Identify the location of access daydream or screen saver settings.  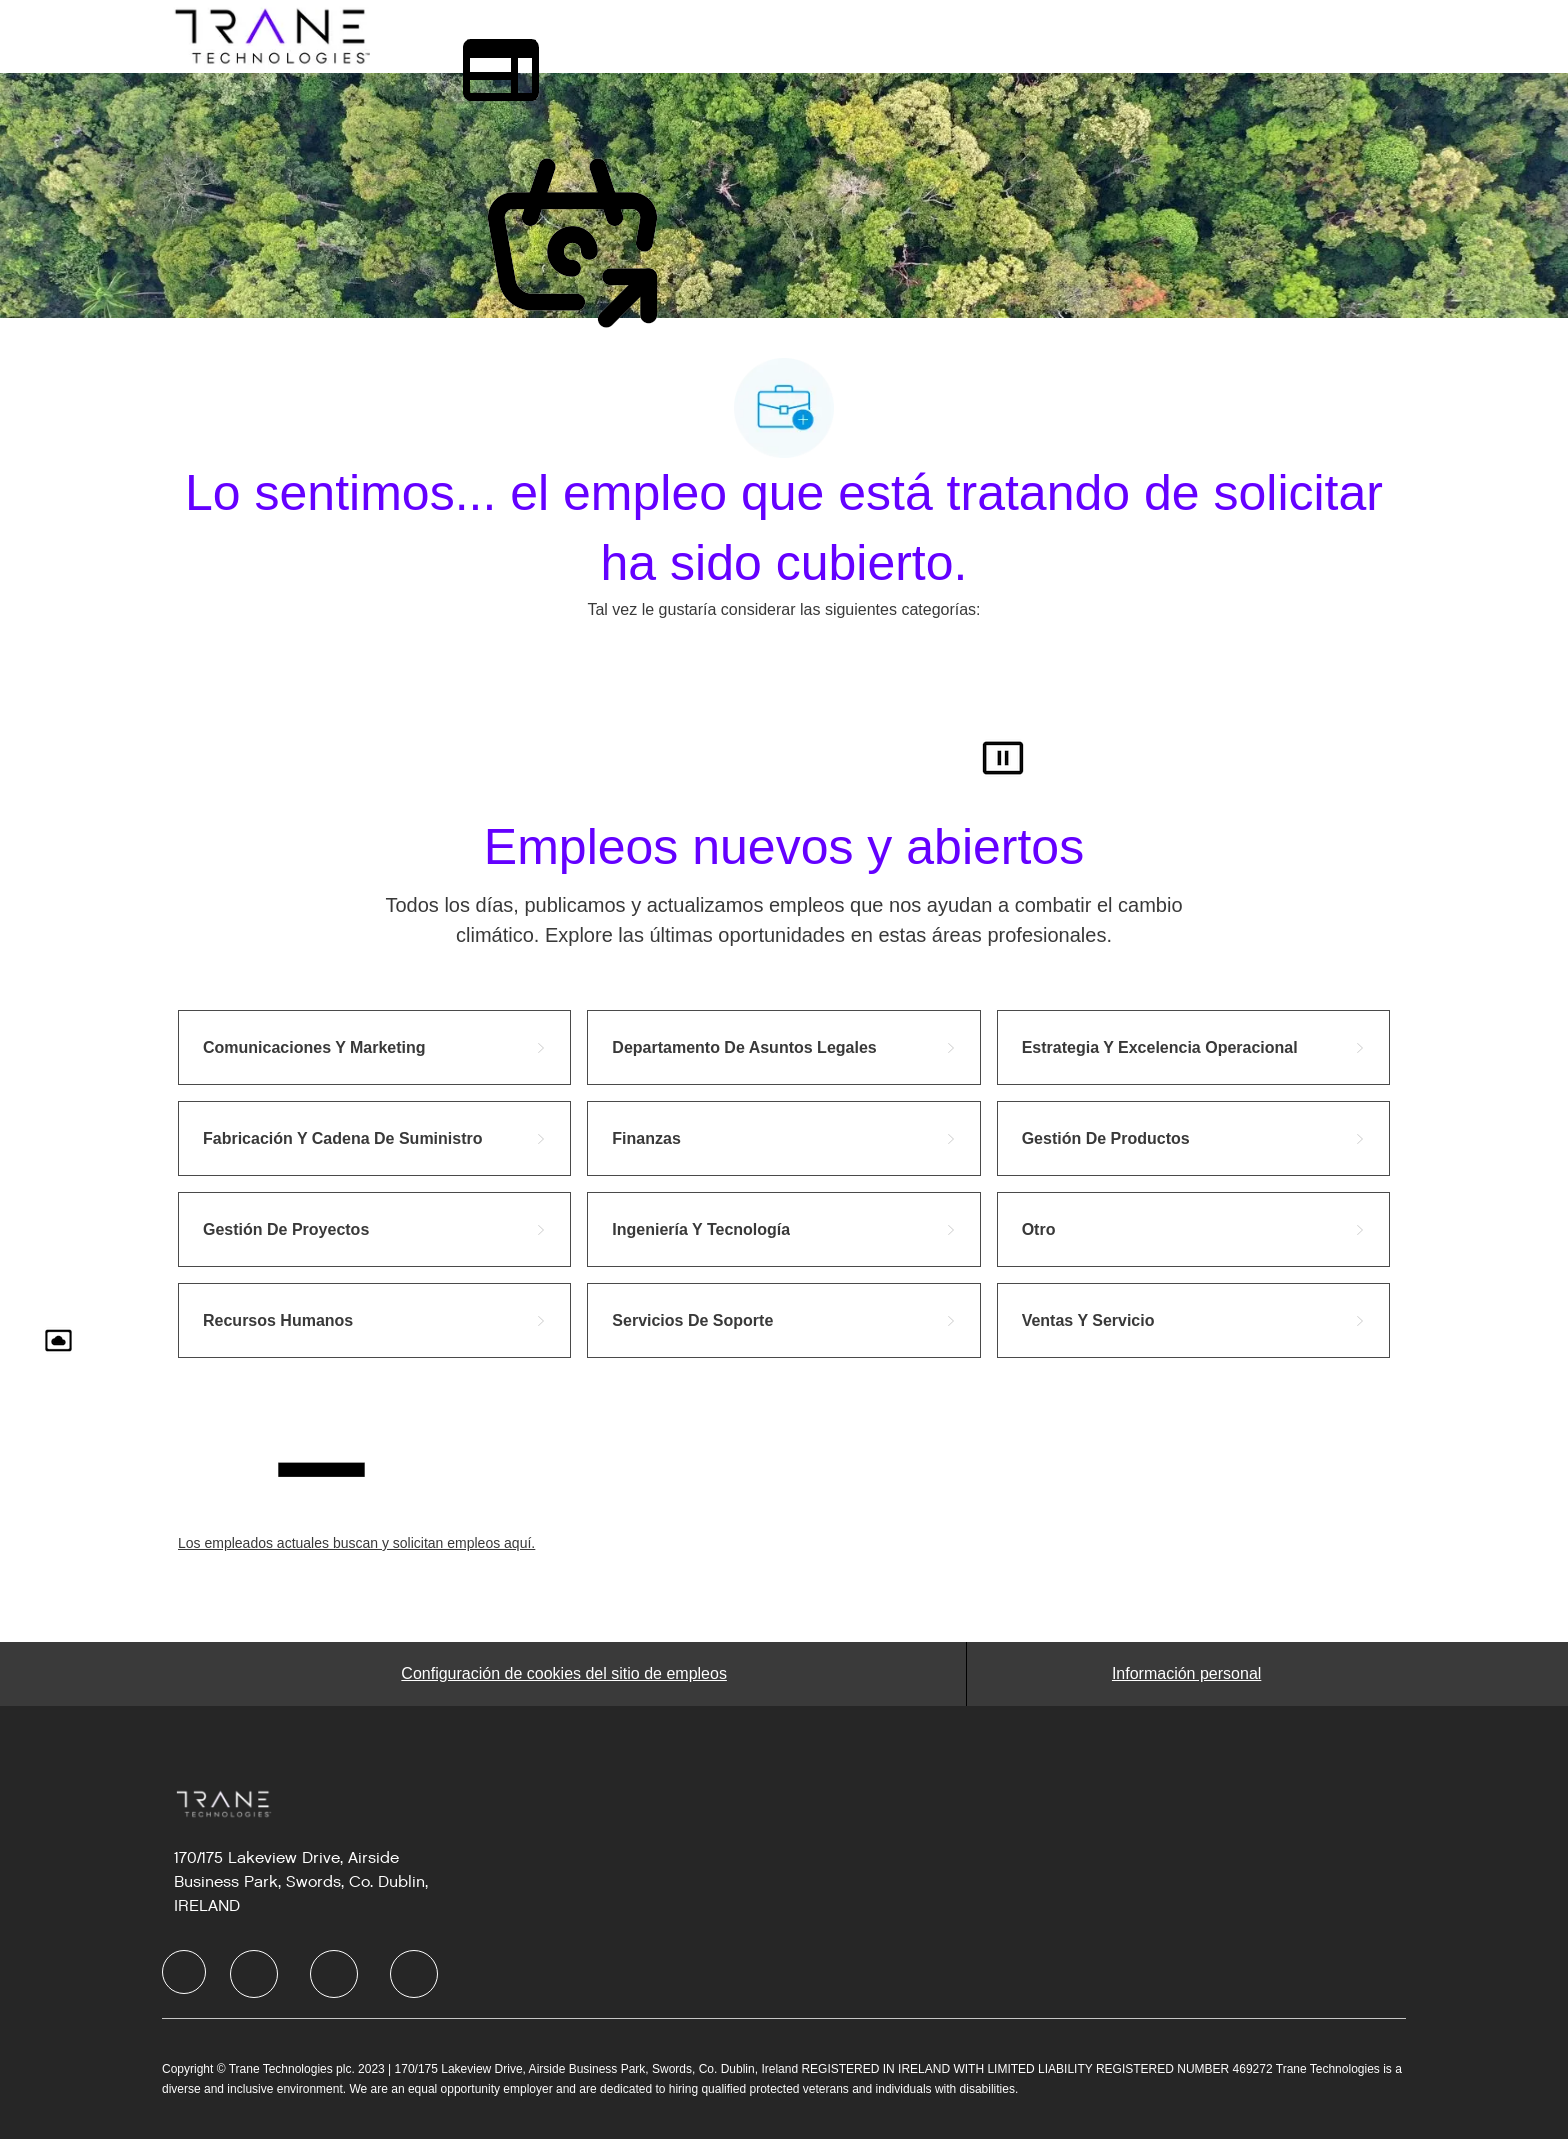
(58, 1340).